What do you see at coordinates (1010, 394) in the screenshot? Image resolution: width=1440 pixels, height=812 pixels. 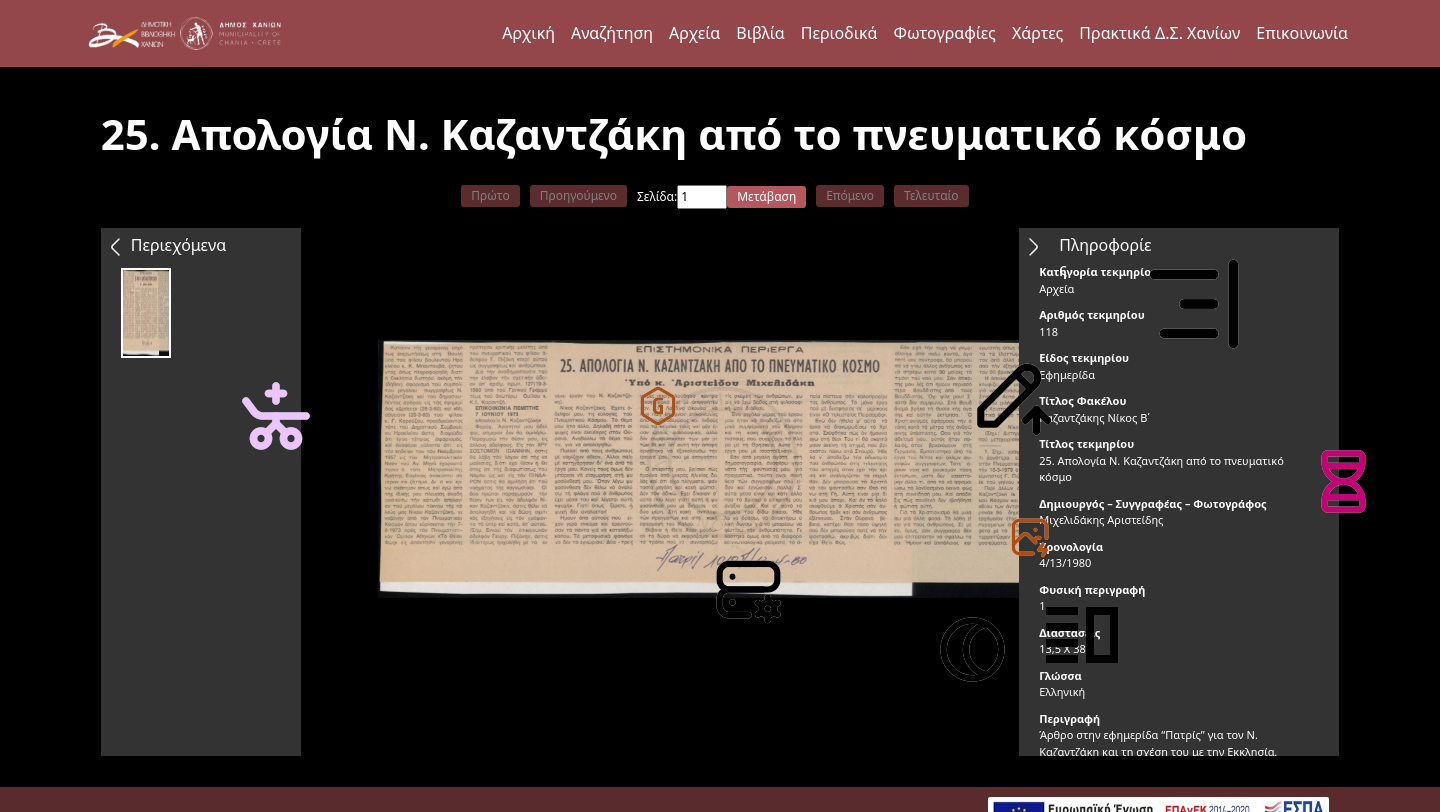 I see `upload or publish your edits` at bounding box center [1010, 394].